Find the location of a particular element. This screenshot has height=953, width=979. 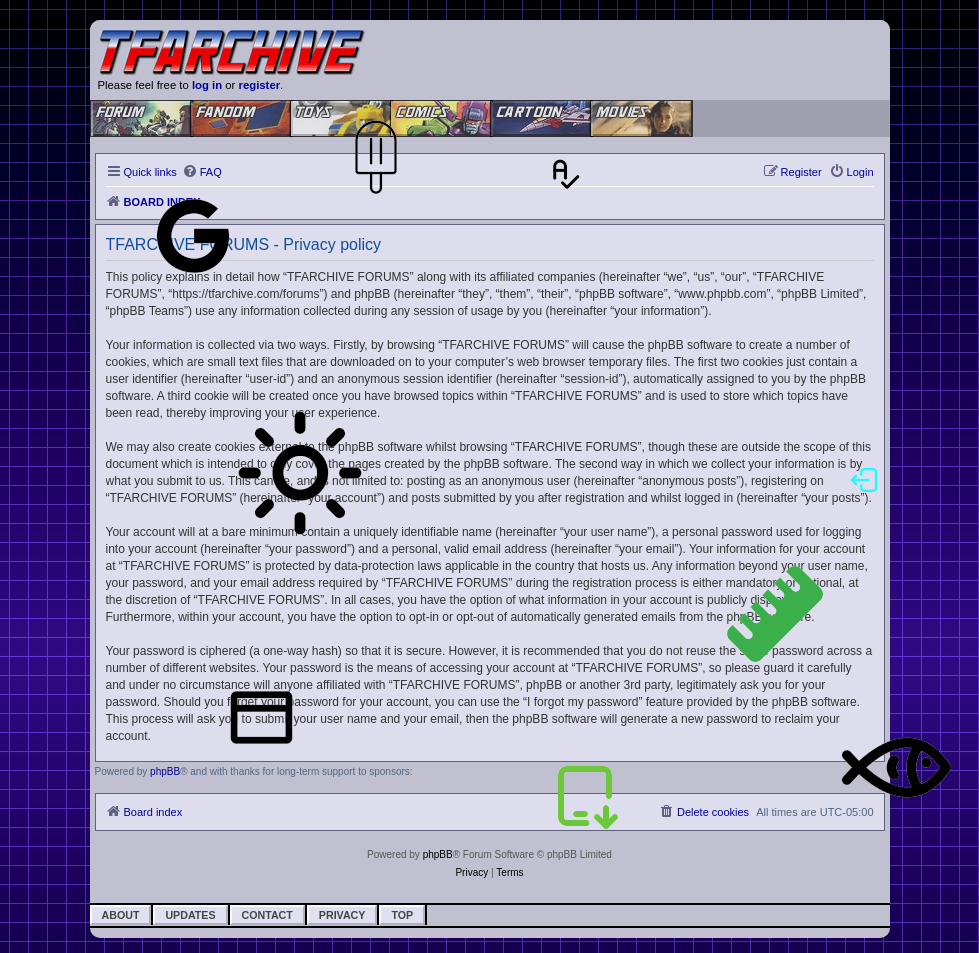

access measurement tools is located at coordinates (775, 614).